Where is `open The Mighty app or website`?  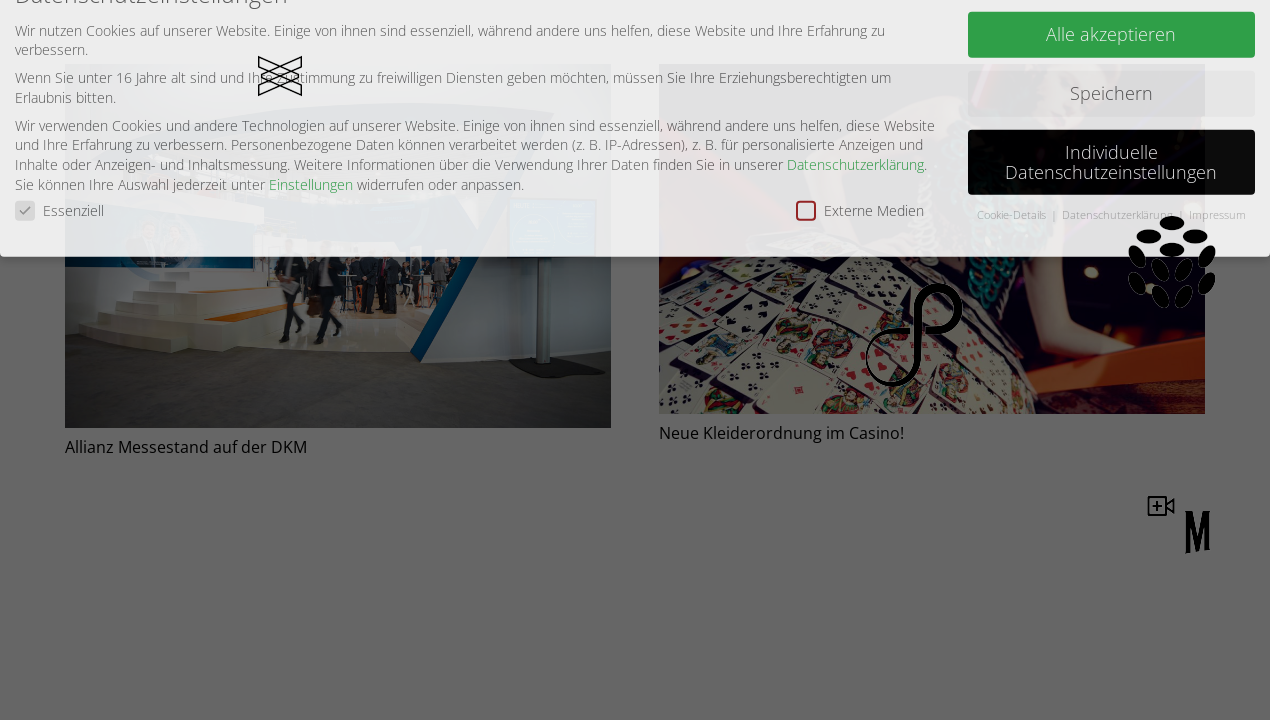
open The Mighty app or website is located at coordinates (1197, 532).